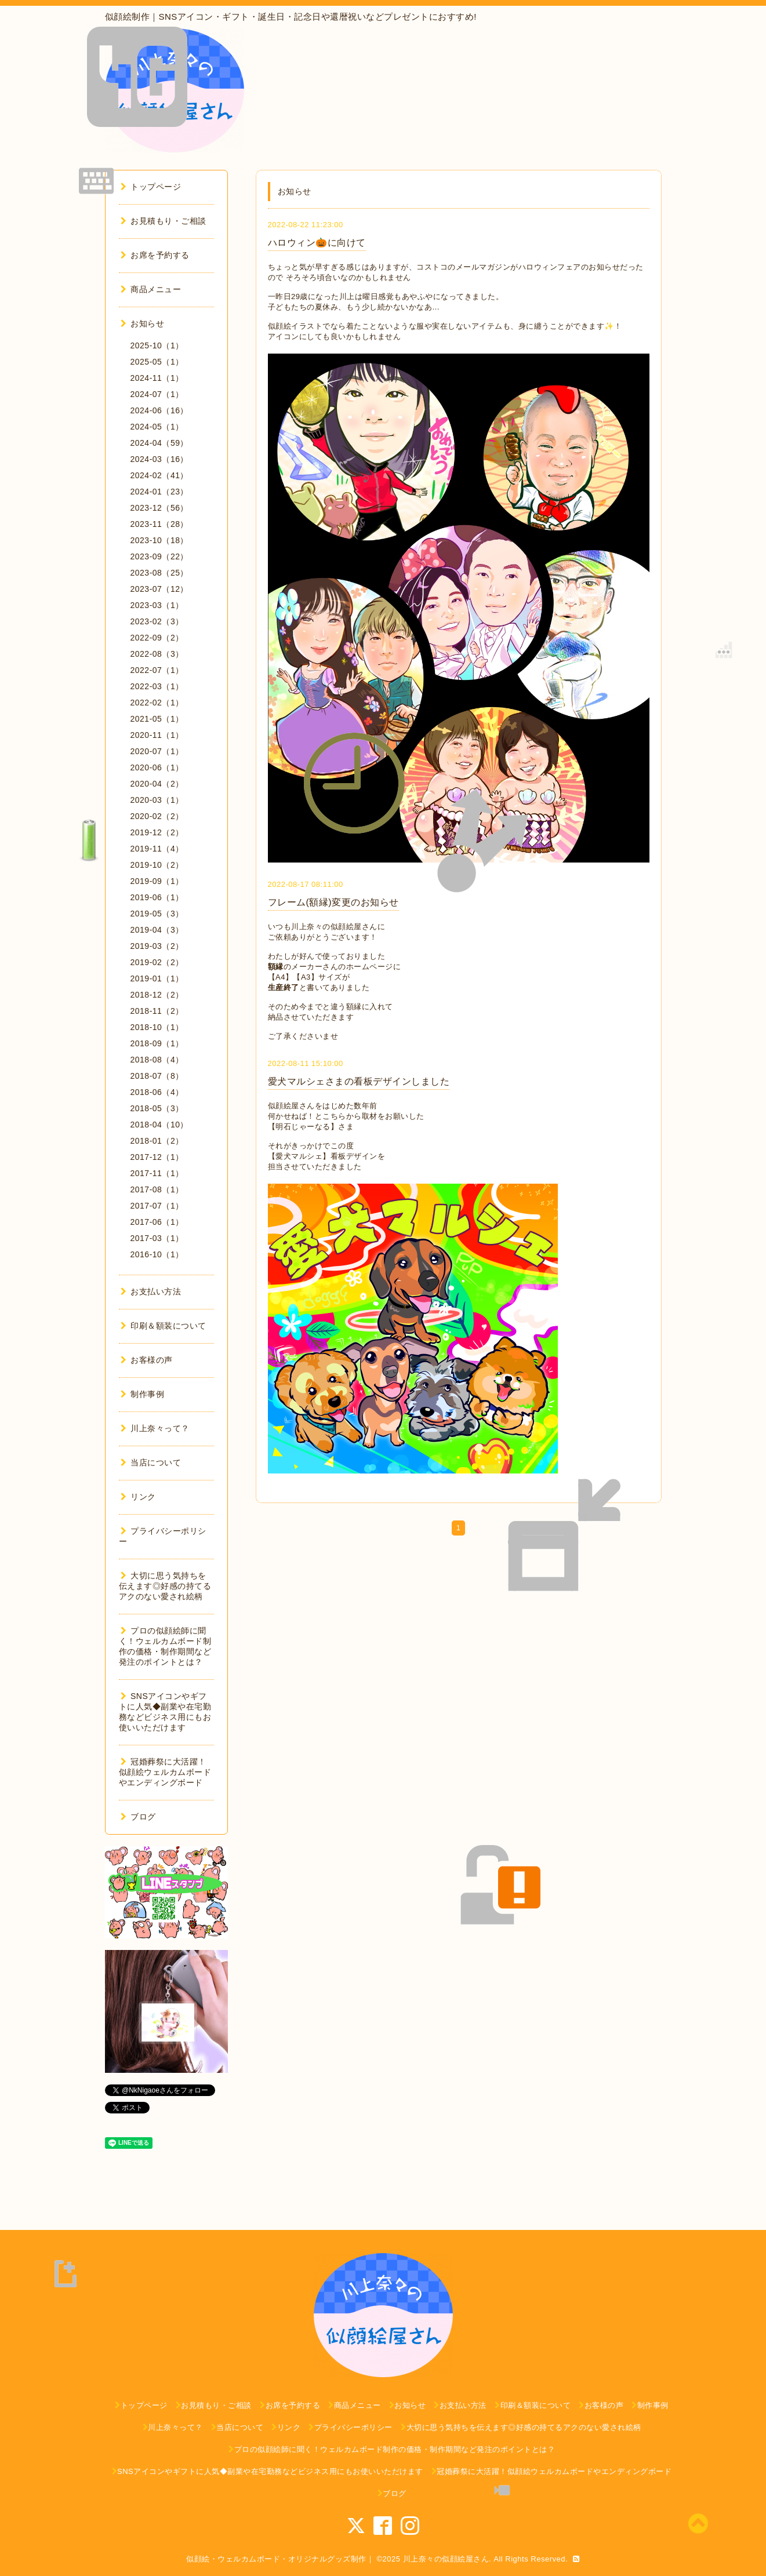  What do you see at coordinates (66, 2273) in the screenshot?
I see `create a new document` at bounding box center [66, 2273].